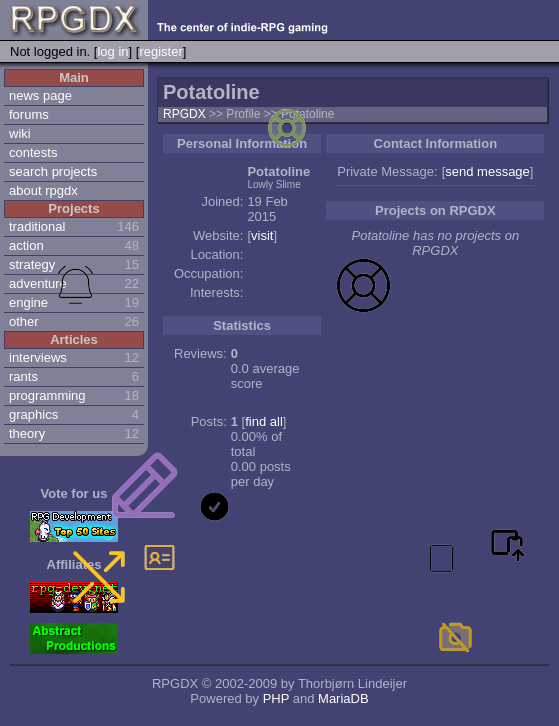 The width and height of the screenshot is (559, 726). I want to click on upload content to connected devices, so click(507, 544).